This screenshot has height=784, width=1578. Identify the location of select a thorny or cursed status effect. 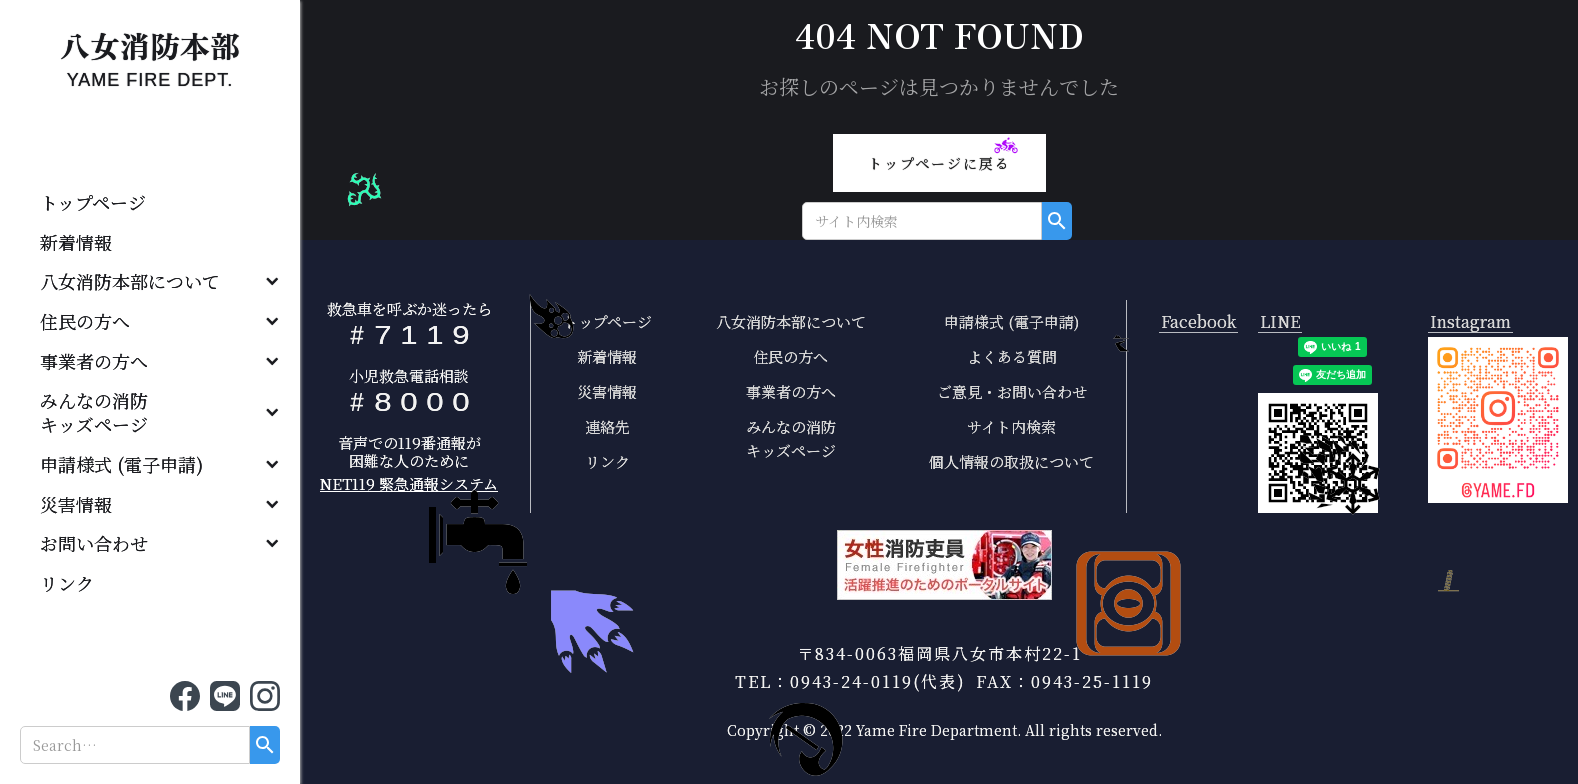
(364, 189).